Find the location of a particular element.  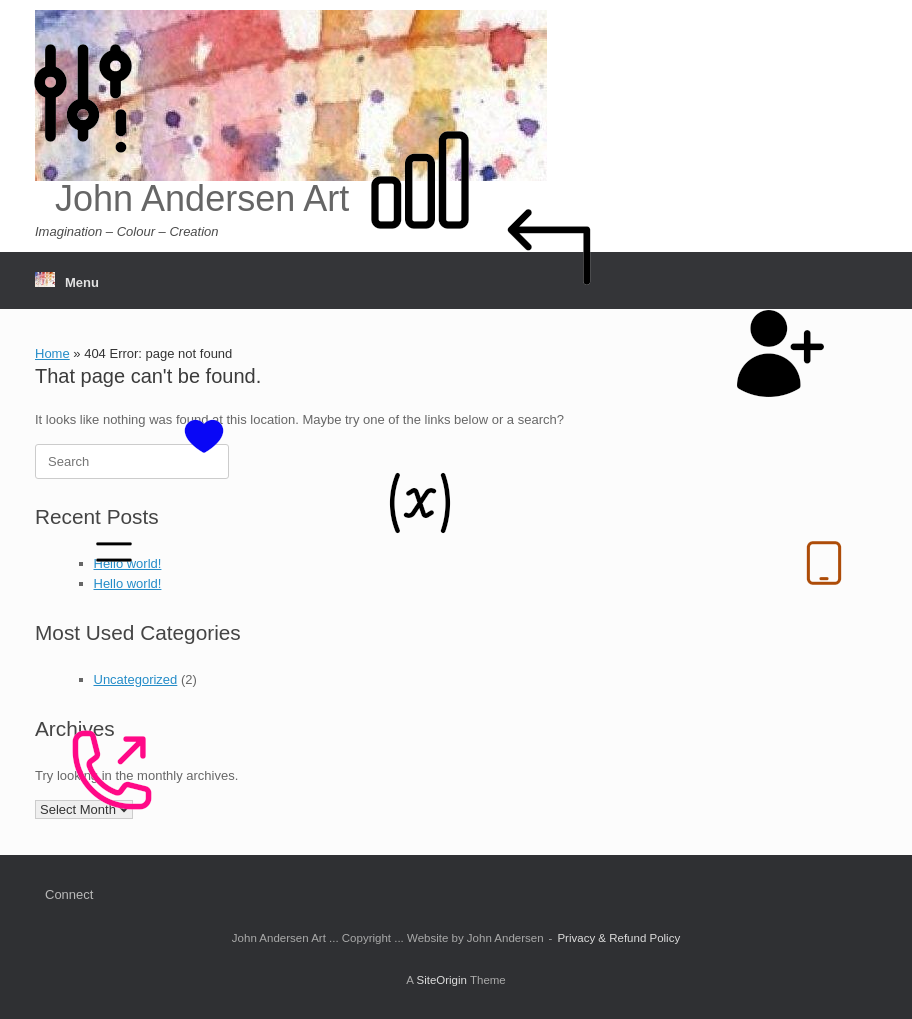

make an outgoing call is located at coordinates (112, 770).